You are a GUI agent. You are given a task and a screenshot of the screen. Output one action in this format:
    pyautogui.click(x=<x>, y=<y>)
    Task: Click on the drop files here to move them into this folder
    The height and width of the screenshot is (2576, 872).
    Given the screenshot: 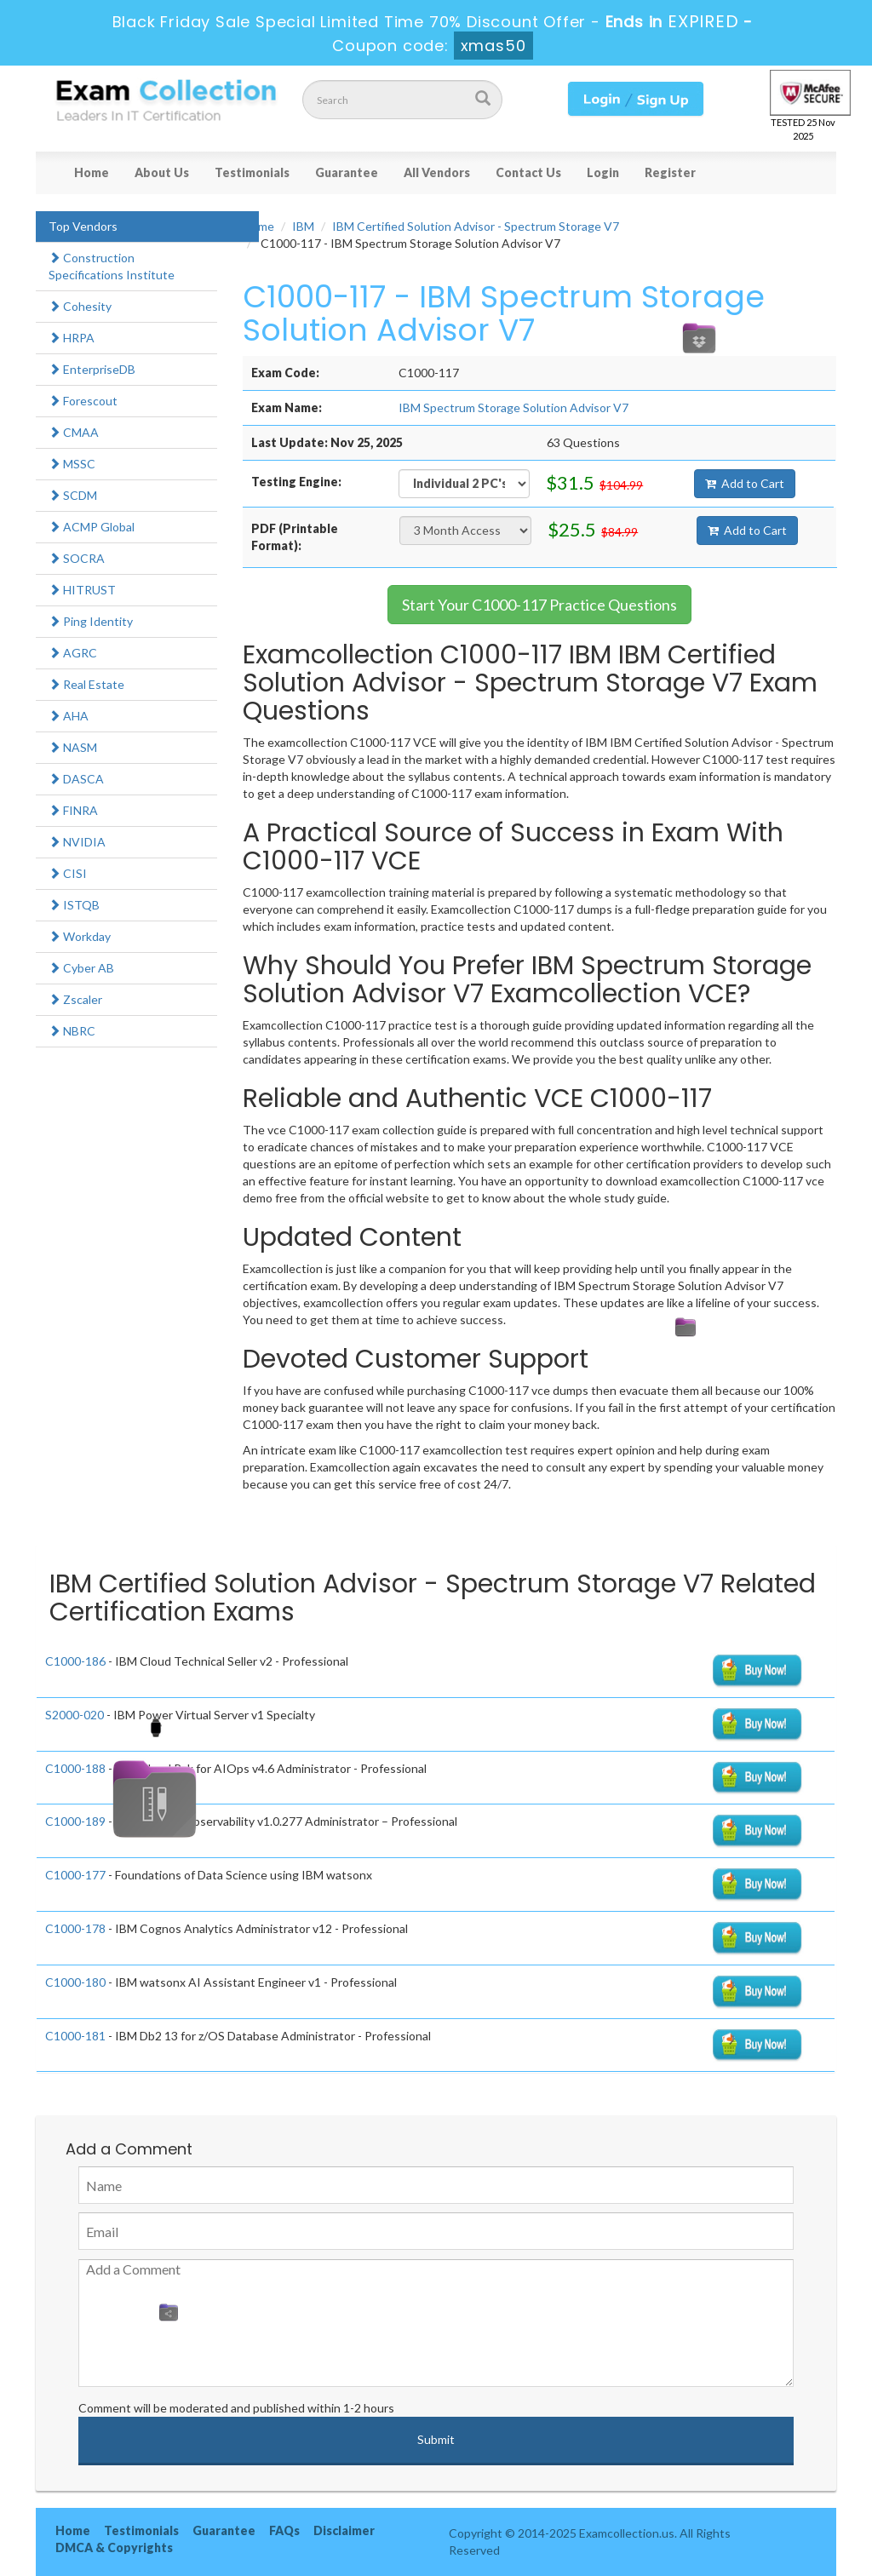 What is the action you would take?
    pyautogui.click(x=686, y=1327)
    